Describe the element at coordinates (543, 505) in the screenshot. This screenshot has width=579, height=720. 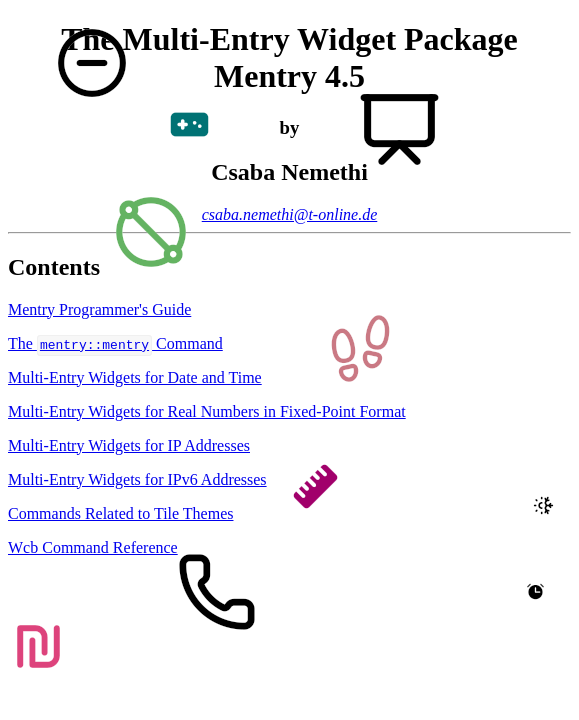
I see `toggle between hot and cold temperature settings` at that location.